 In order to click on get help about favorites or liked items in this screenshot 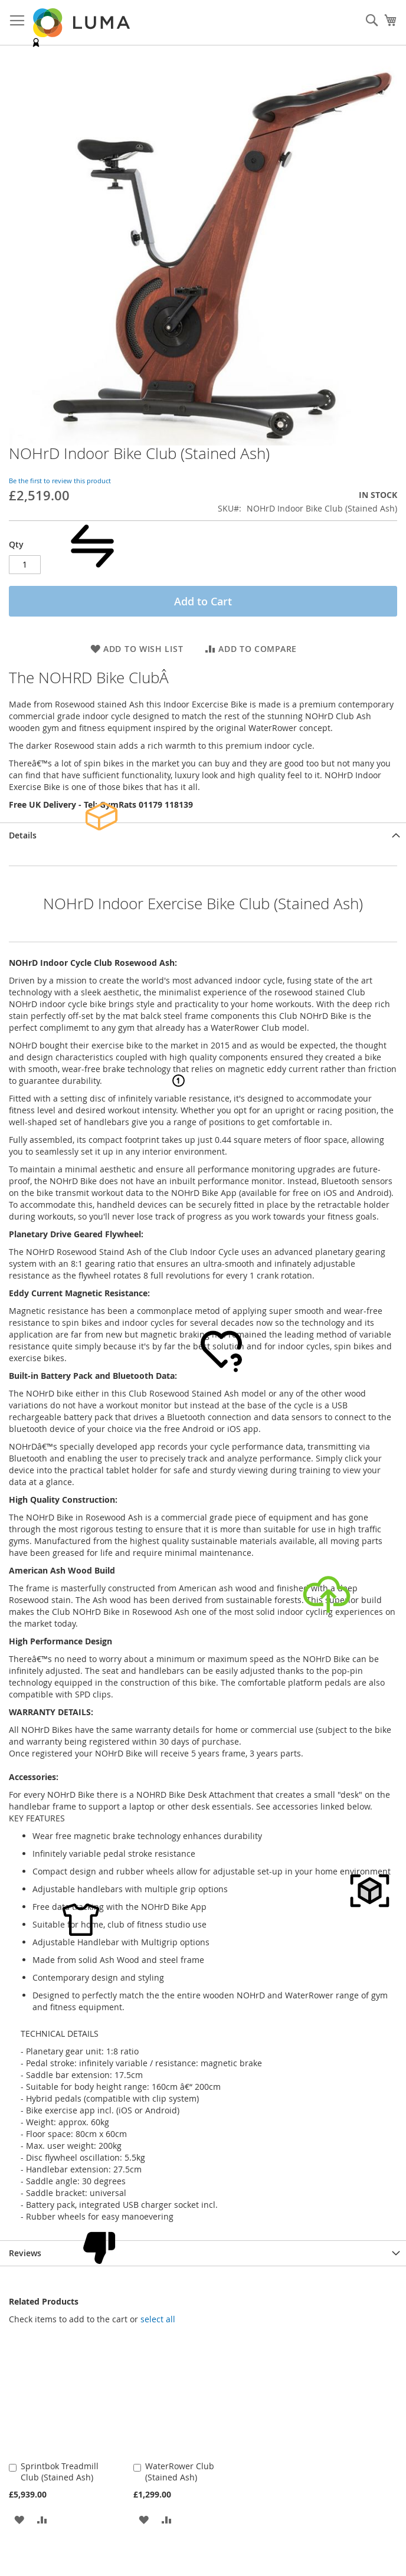, I will do `click(221, 1349)`.